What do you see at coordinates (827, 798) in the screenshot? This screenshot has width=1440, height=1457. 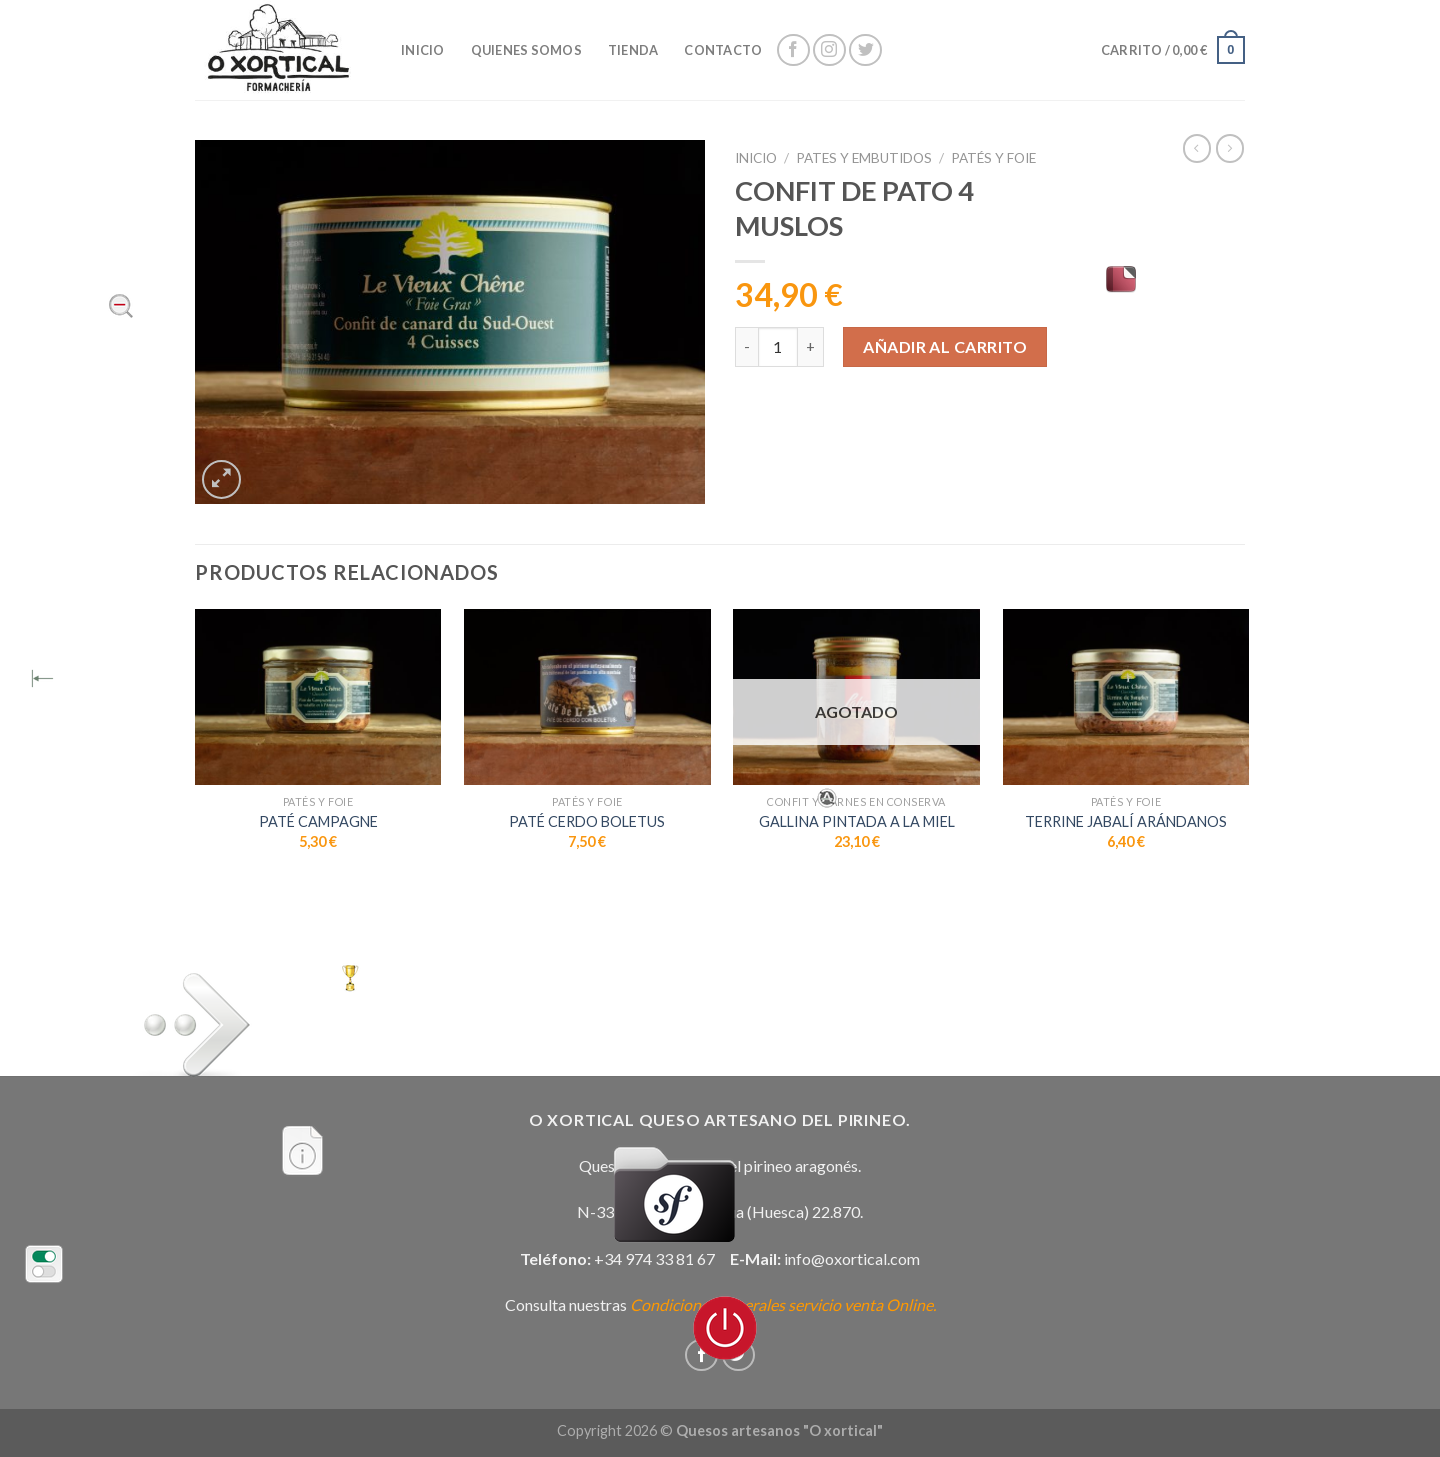 I see `check for available software updates` at bounding box center [827, 798].